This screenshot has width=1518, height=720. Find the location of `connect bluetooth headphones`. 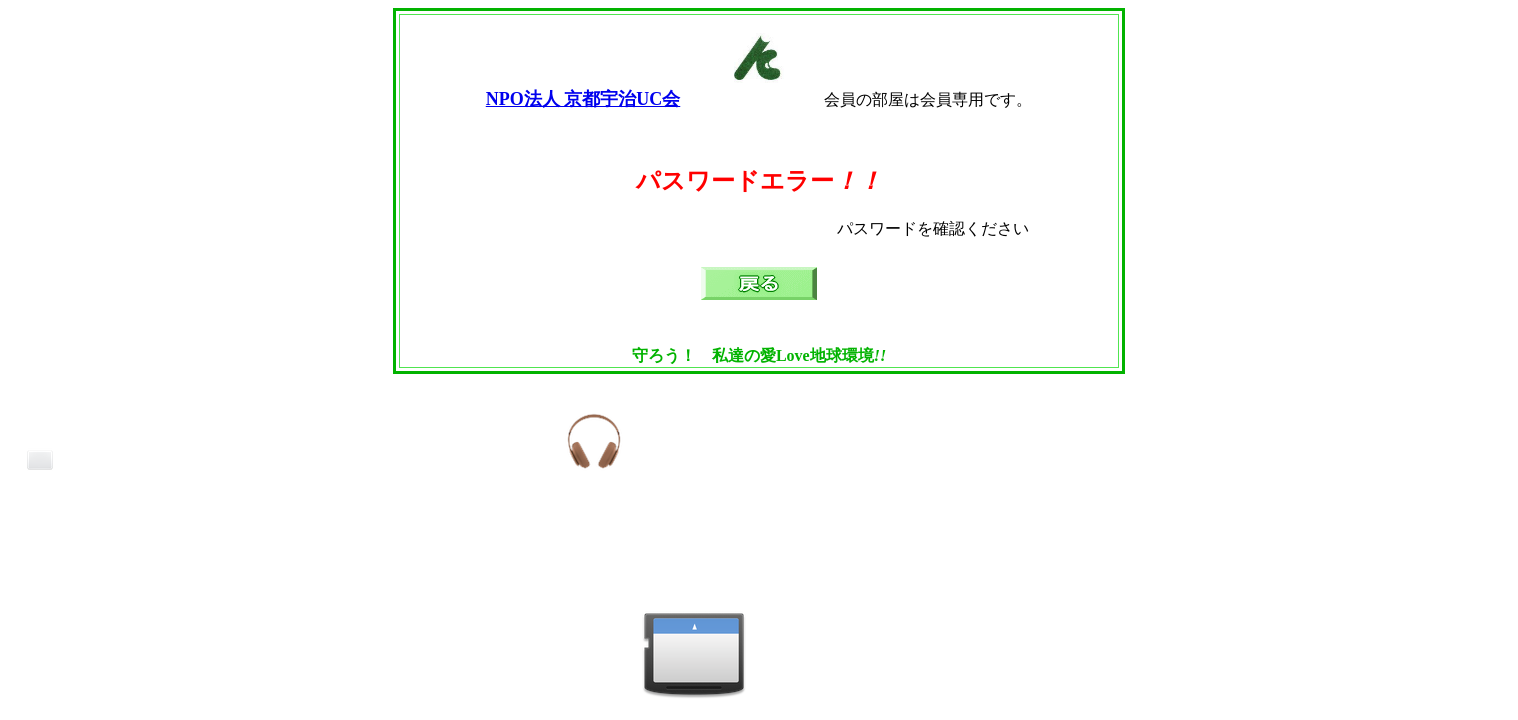

connect bluetooth headphones is located at coordinates (594, 442).